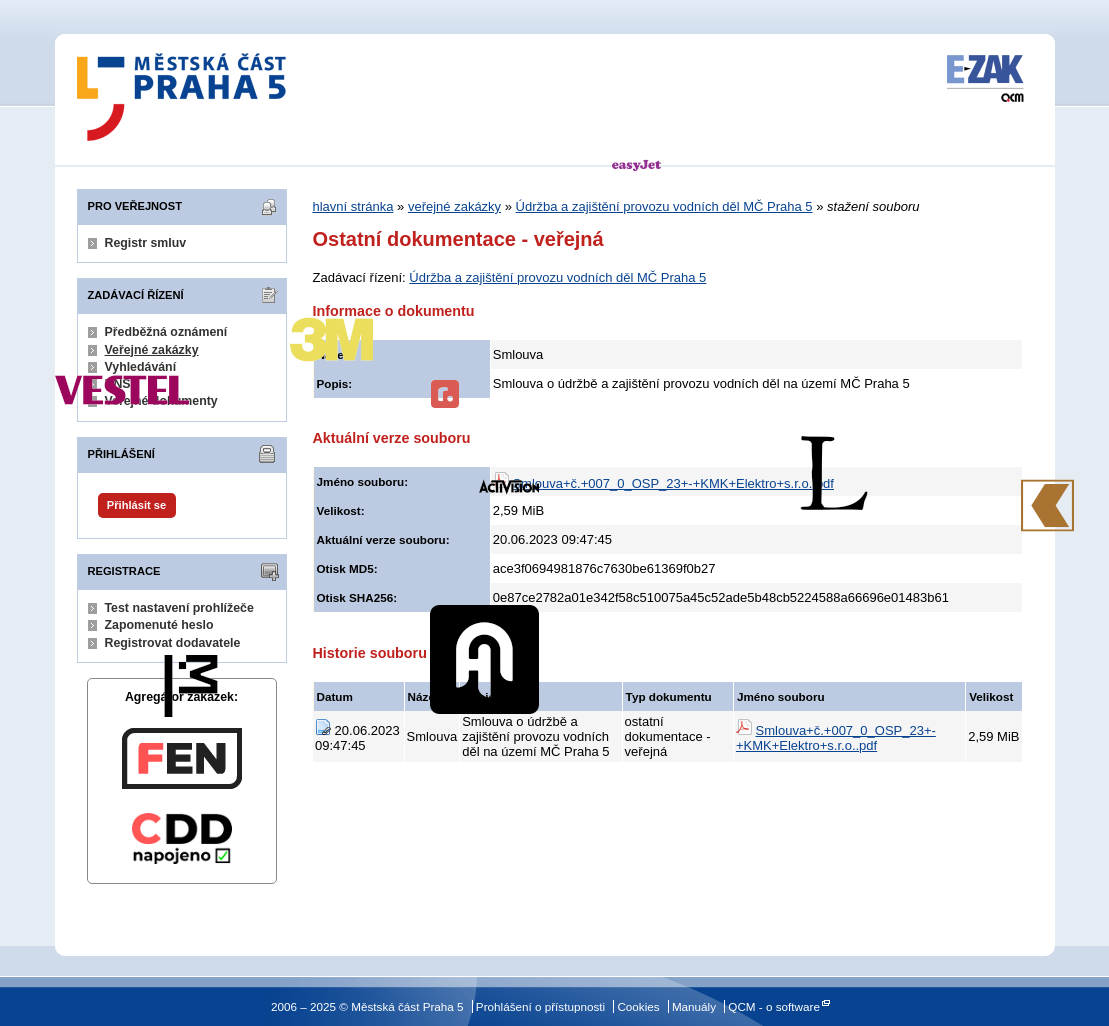 This screenshot has width=1109, height=1026. What do you see at coordinates (191, 686) in the screenshot?
I see `mozilla corporation logo` at bounding box center [191, 686].